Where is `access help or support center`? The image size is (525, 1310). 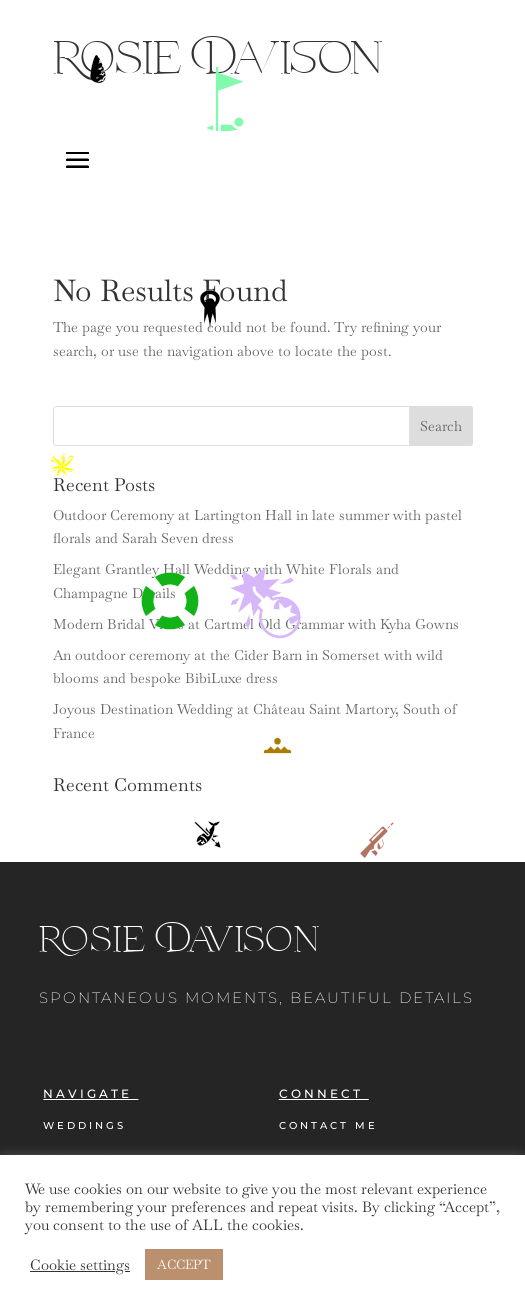 access help or support center is located at coordinates (170, 601).